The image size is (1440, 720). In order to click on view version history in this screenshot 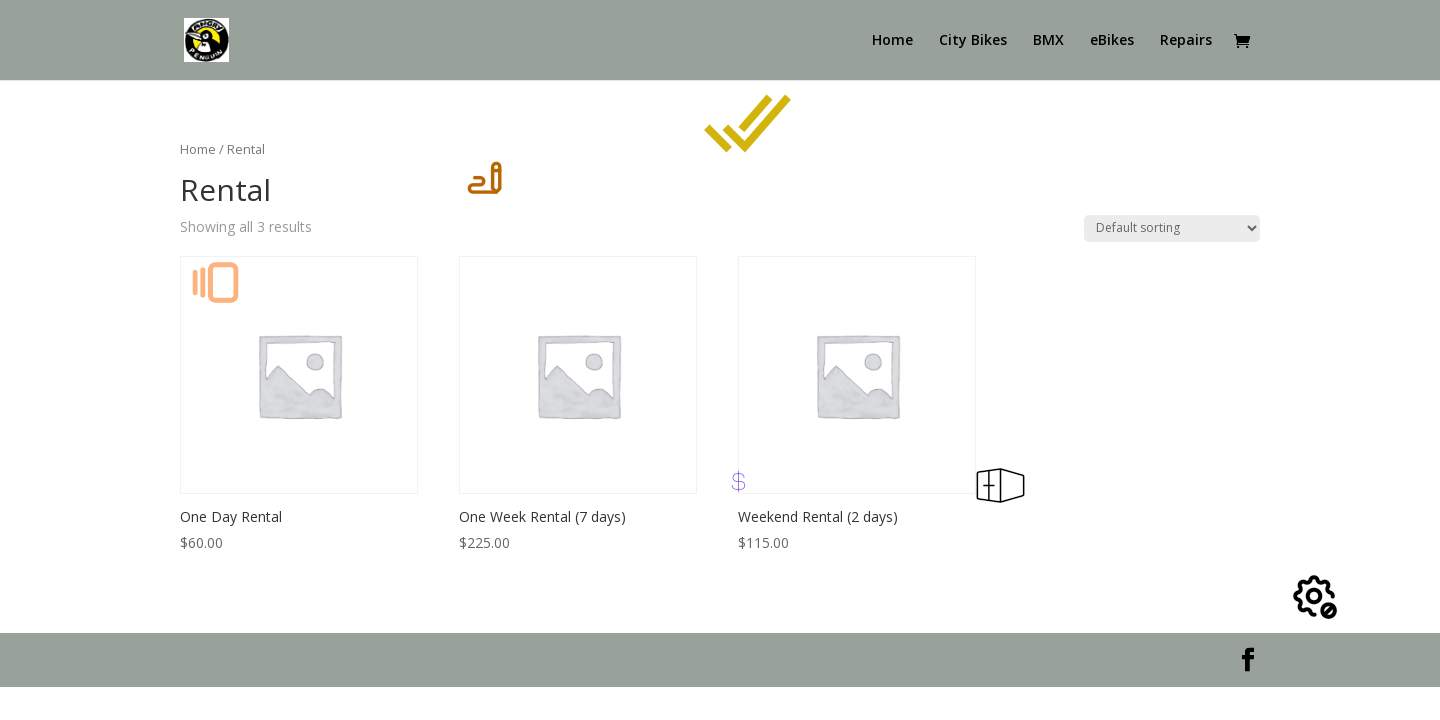, I will do `click(215, 282)`.